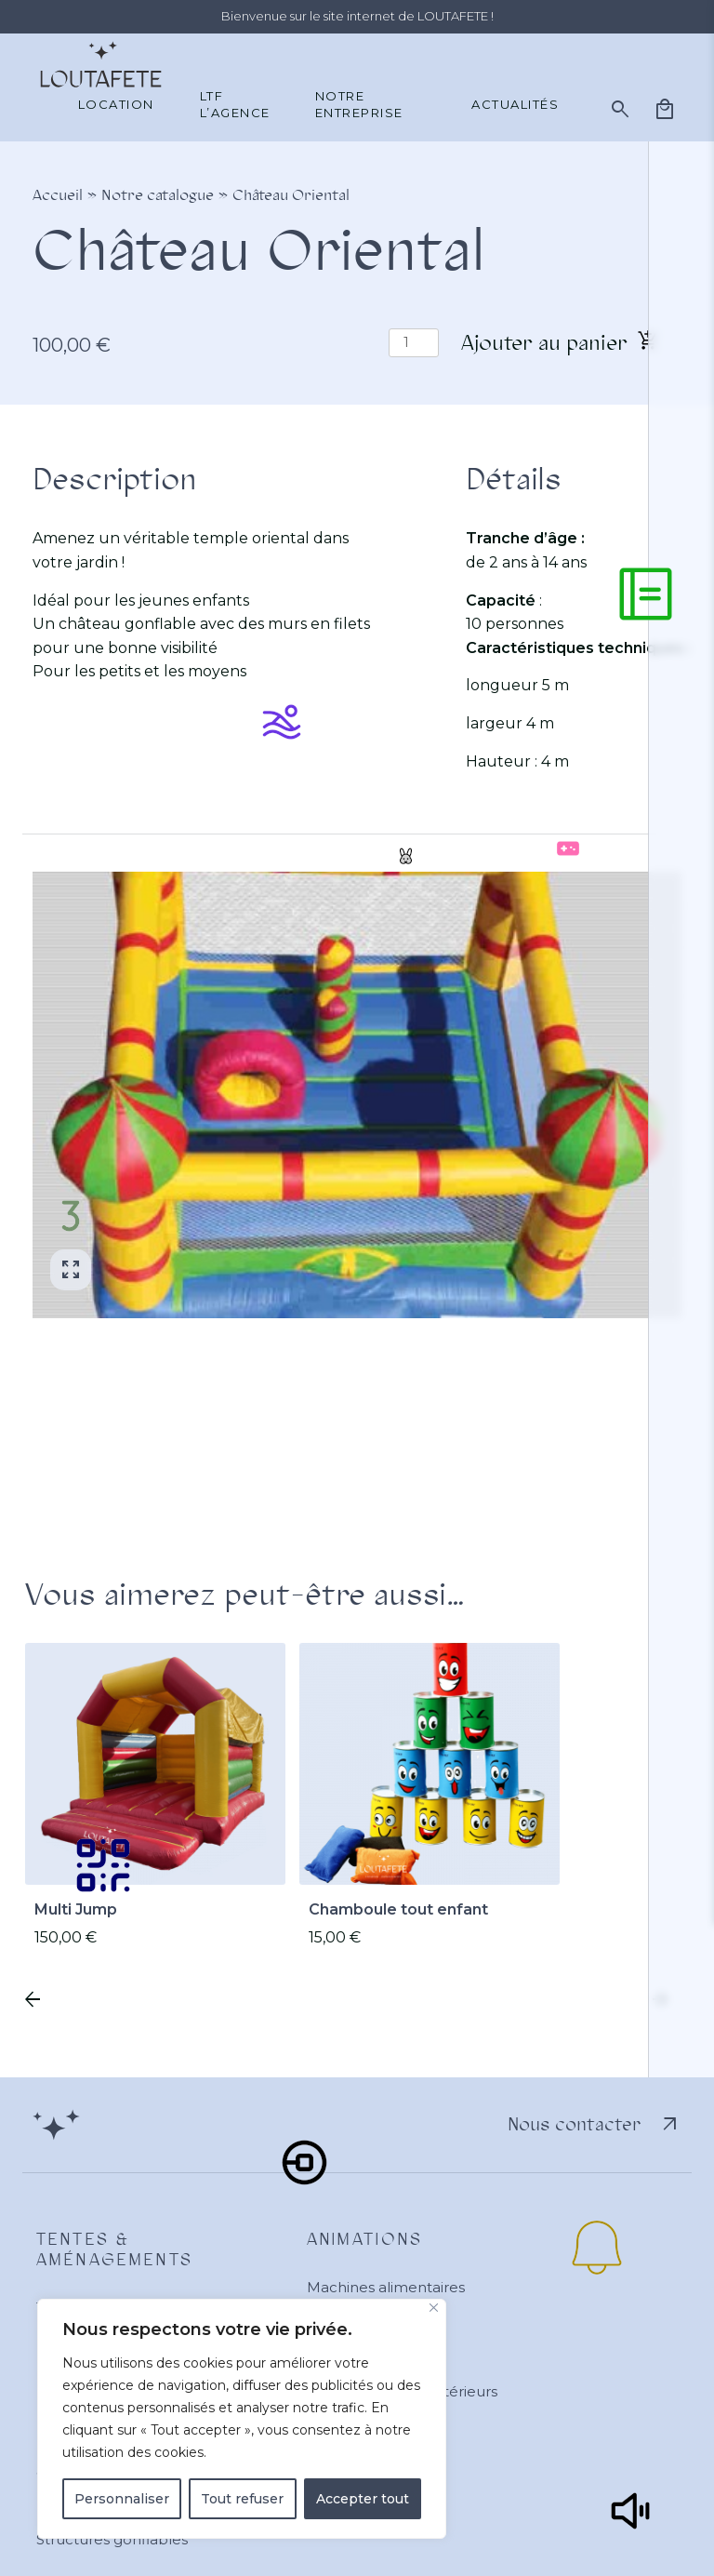 This screenshot has height=2576, width=714. Describe the element at coordinates (71, 1216) in the screenshot. I see `indicates step three in a multi-step process` at that location.